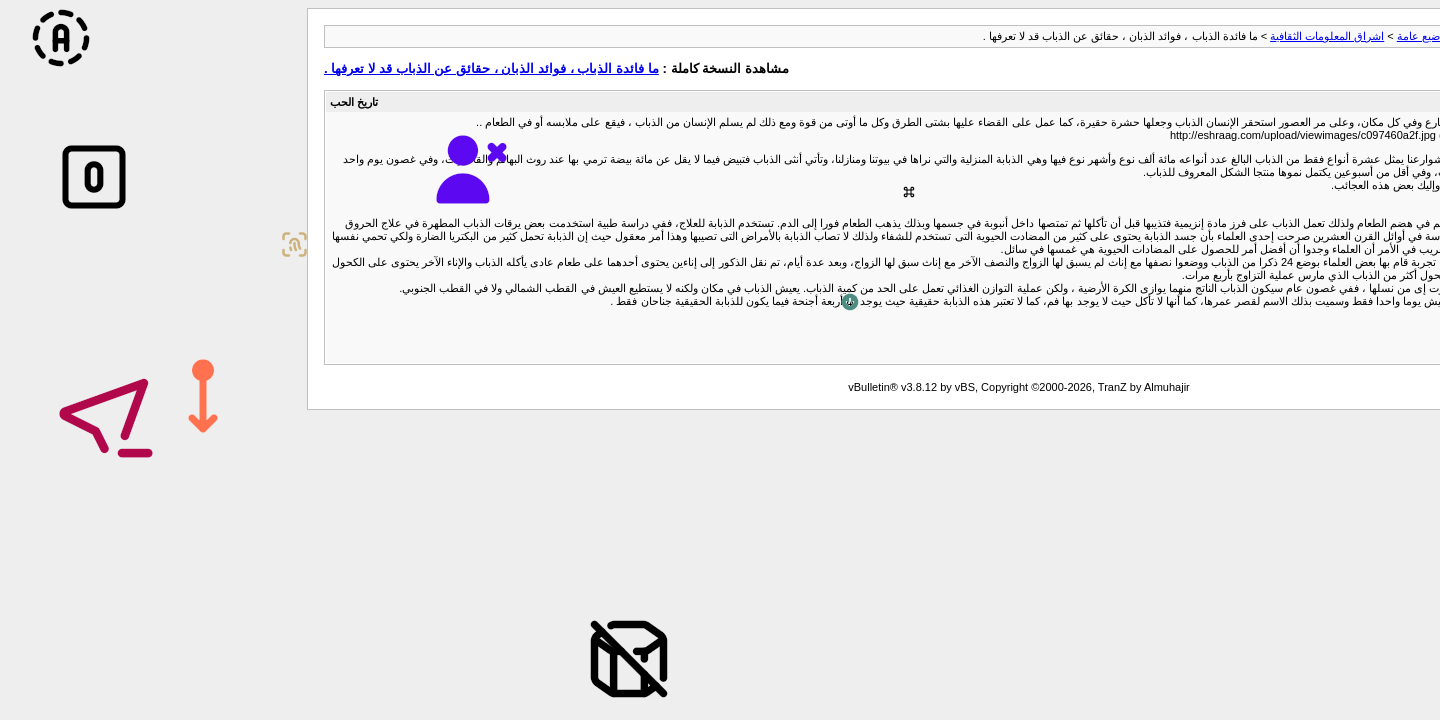  Describe the element at coordinates (850, 302) in the screenshot. I see `download file or content` at that location.